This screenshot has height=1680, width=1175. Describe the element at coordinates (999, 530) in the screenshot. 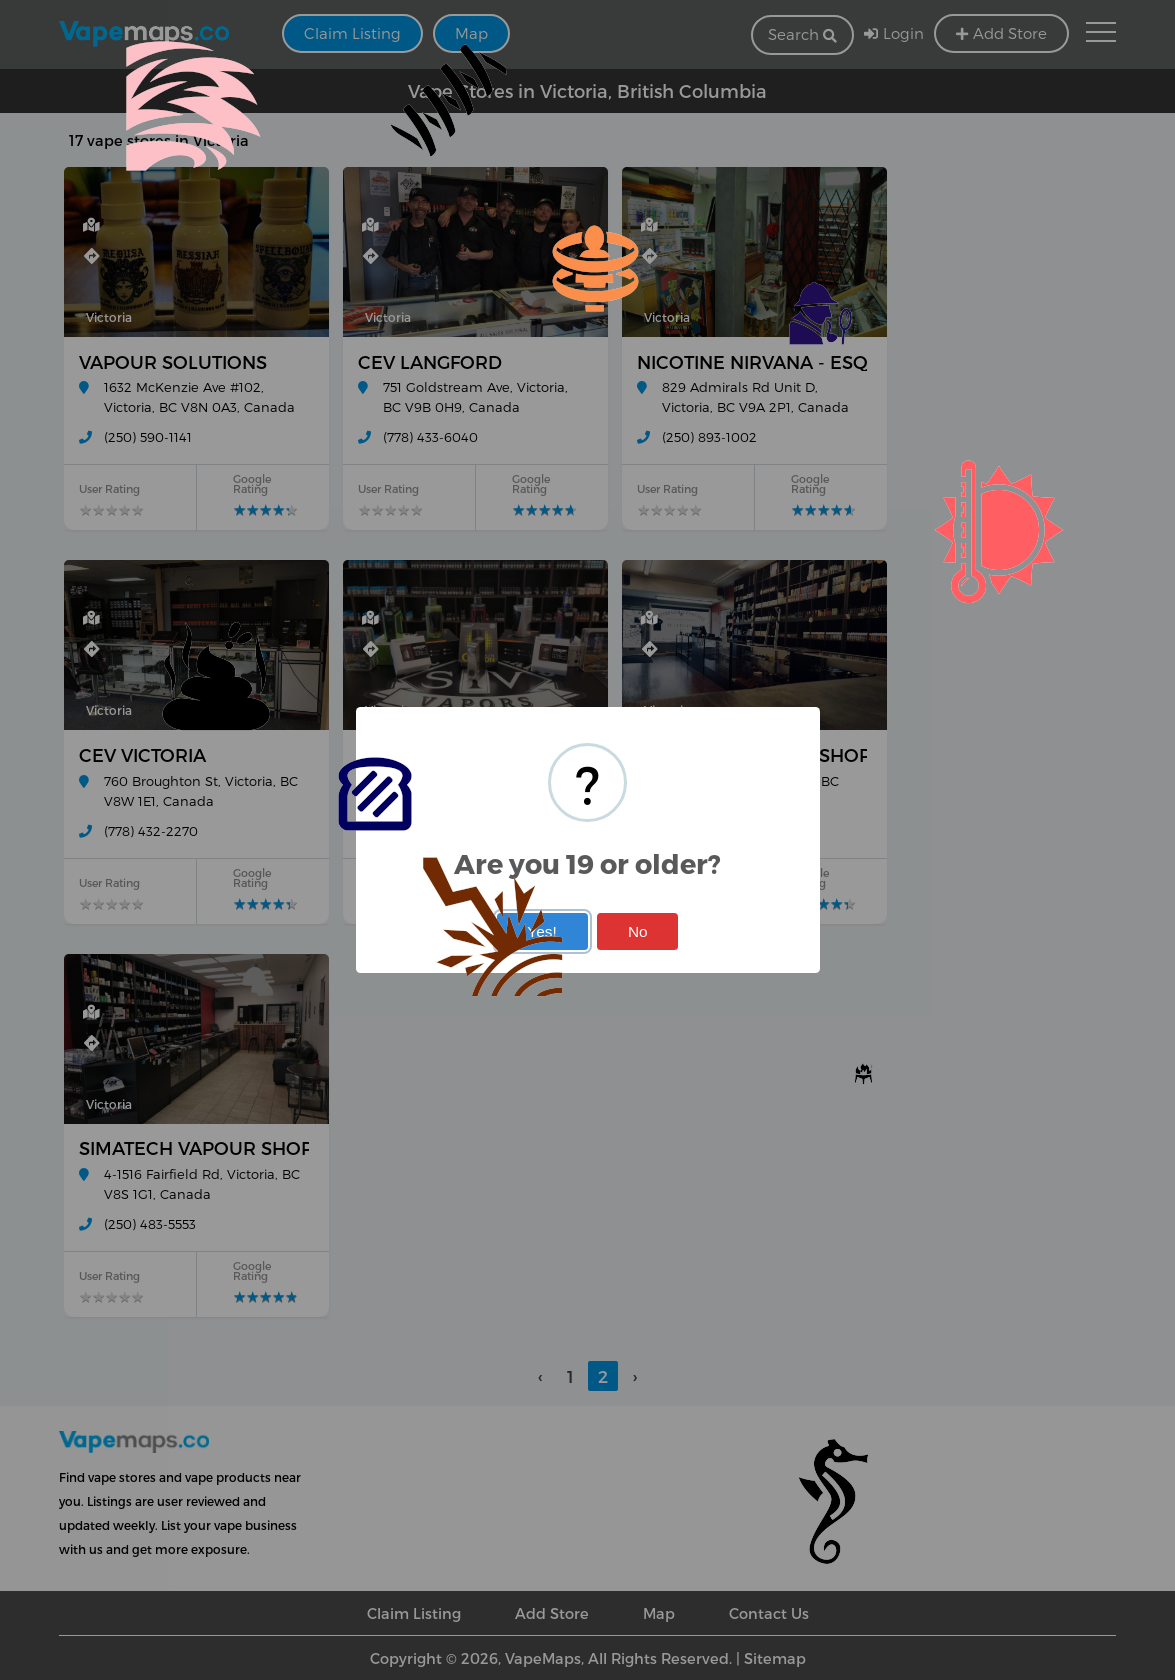

I see `view current temperature or weather conditions` at that location.